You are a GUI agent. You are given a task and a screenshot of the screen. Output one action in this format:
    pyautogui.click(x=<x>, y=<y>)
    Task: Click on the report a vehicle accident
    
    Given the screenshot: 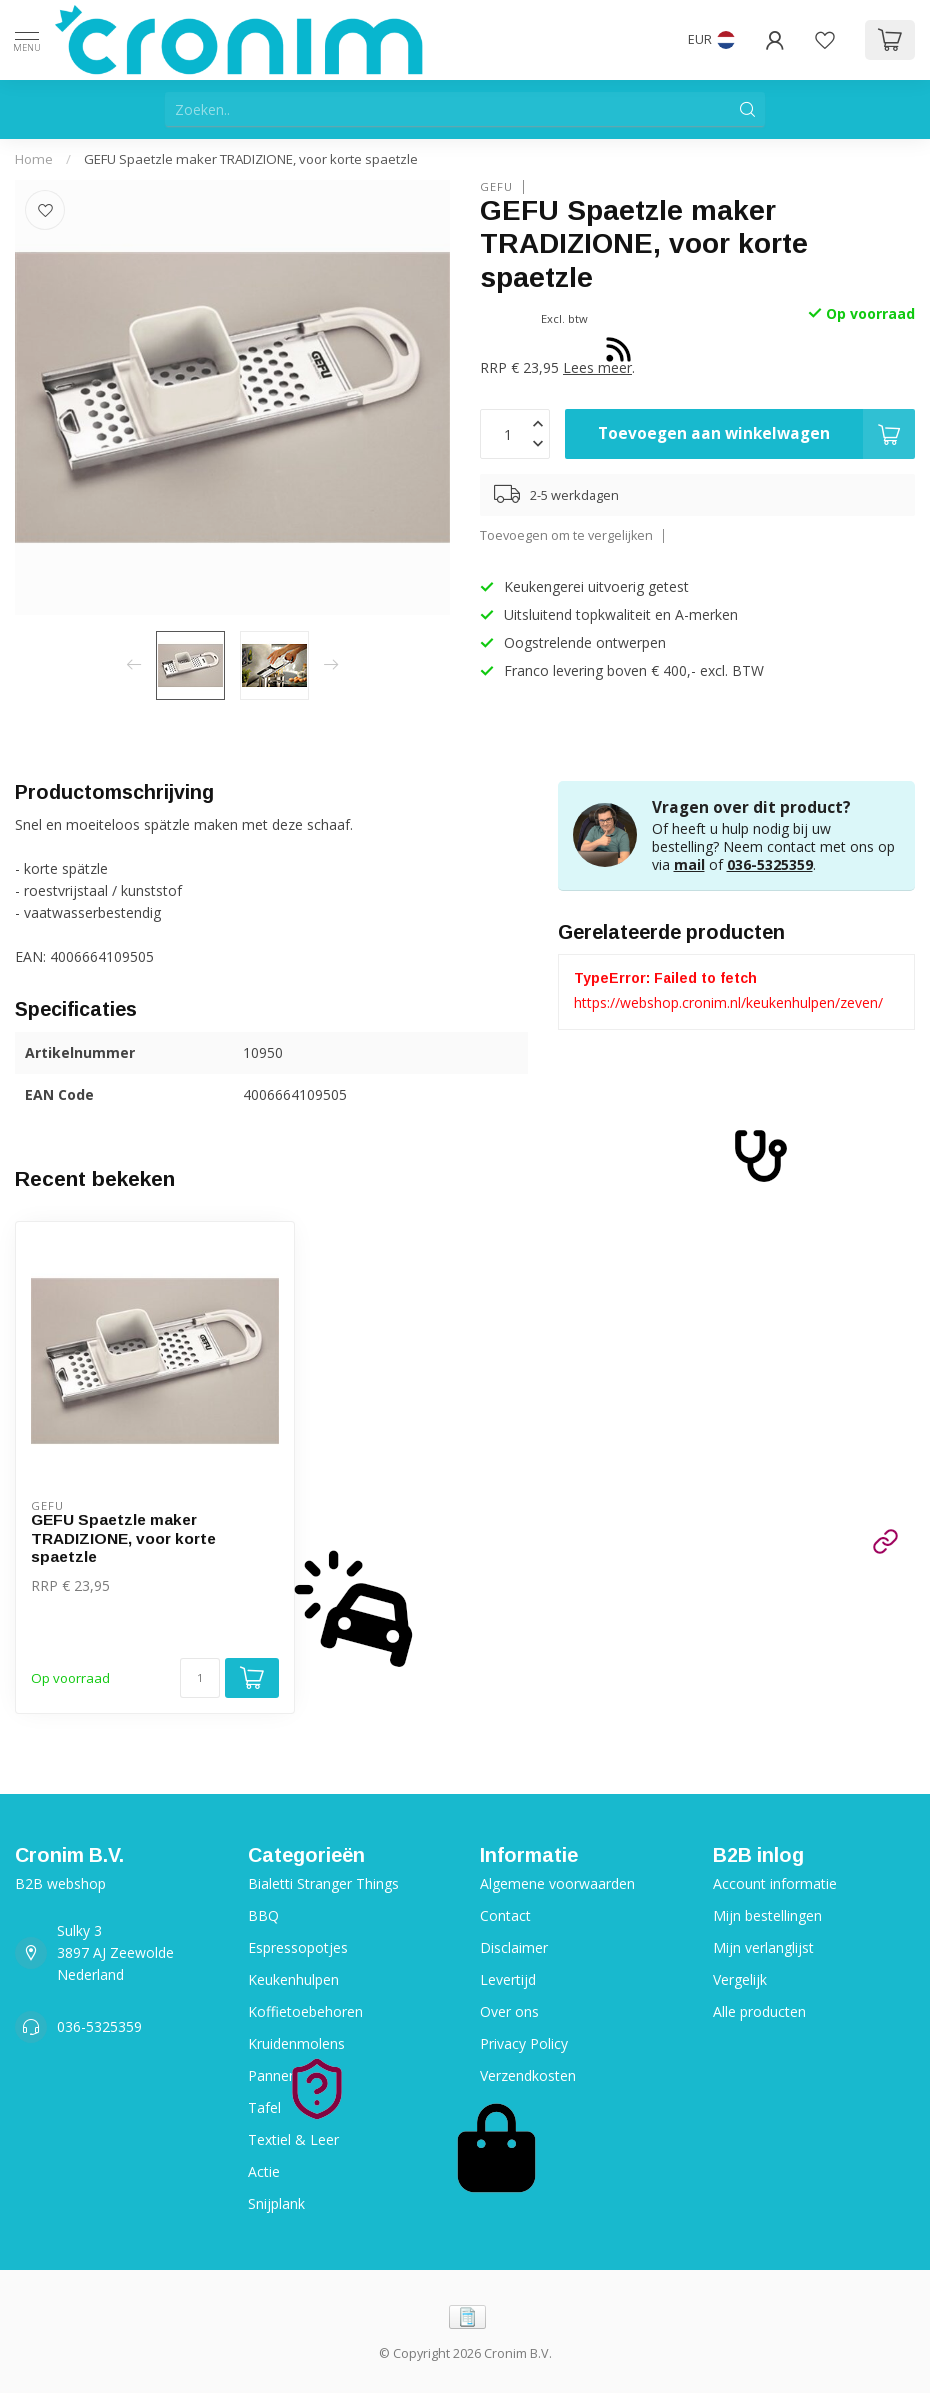 What is the action you would take?
    pyautogui.click(x=355, y=1611)
    